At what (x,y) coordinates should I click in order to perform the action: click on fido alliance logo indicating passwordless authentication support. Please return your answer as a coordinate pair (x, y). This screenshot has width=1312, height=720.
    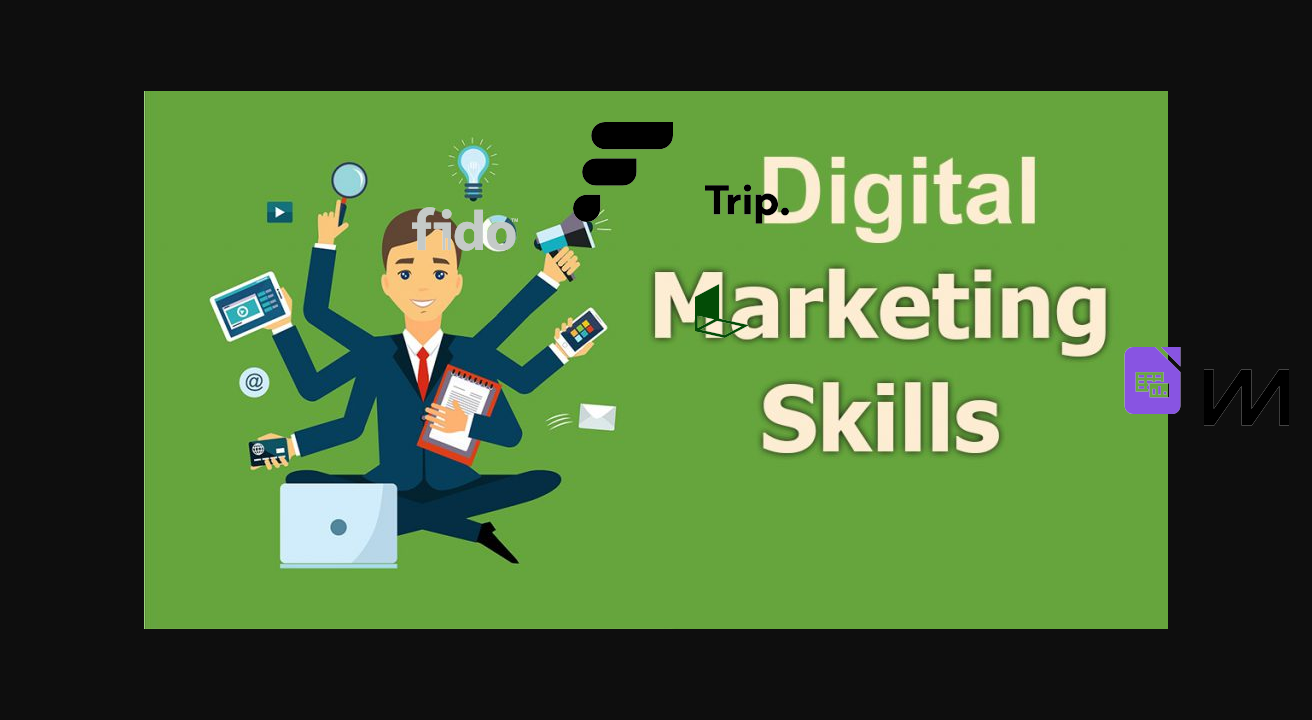
    Looking at the image, I should click on (465, 229).